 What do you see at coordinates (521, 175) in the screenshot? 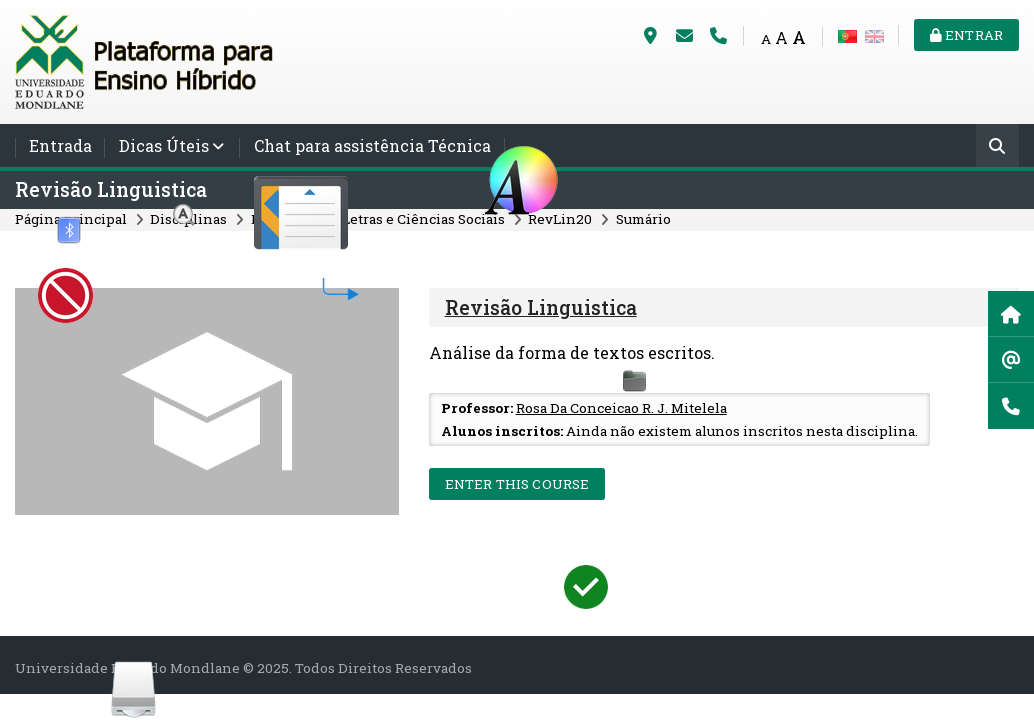
I see `customize font and color settings` at bounding box center [521, 175].